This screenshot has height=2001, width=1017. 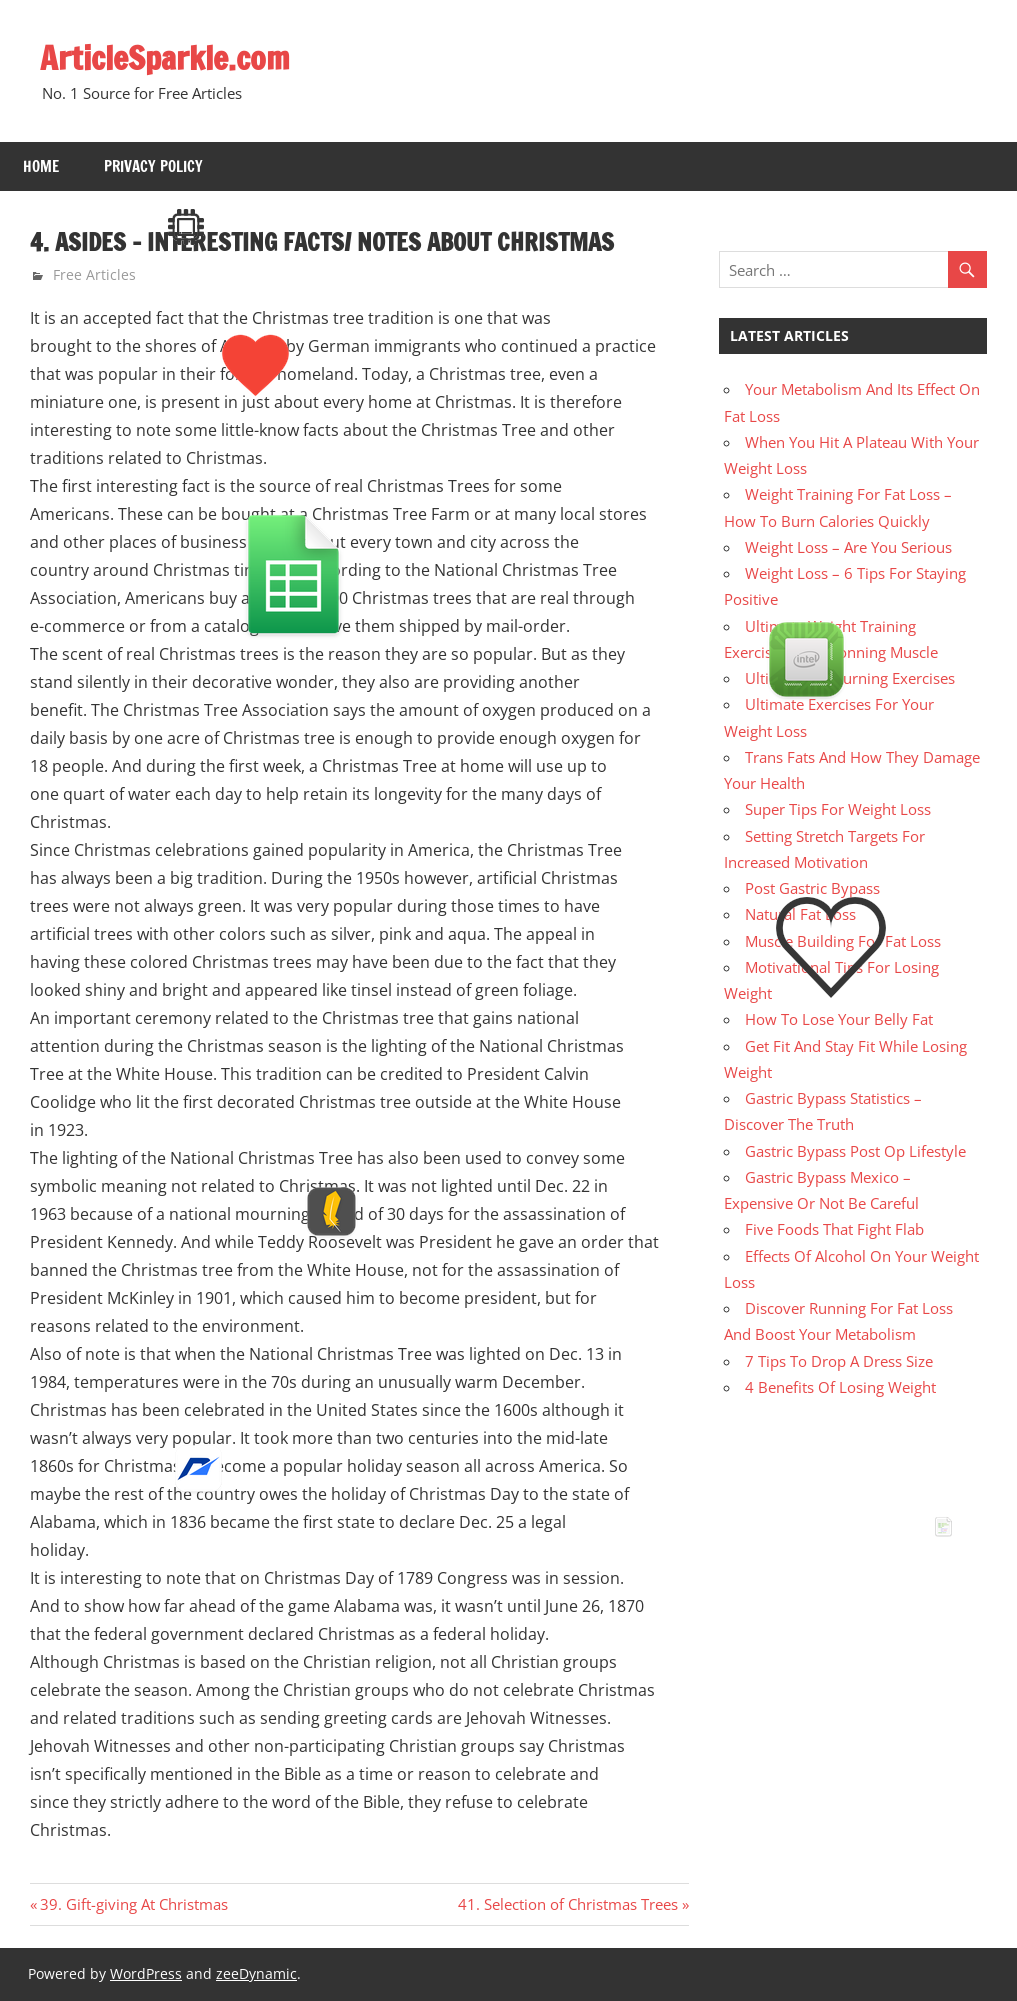 I want to click on launch need for speed nitro racing game, so click(x=198, y=1468).